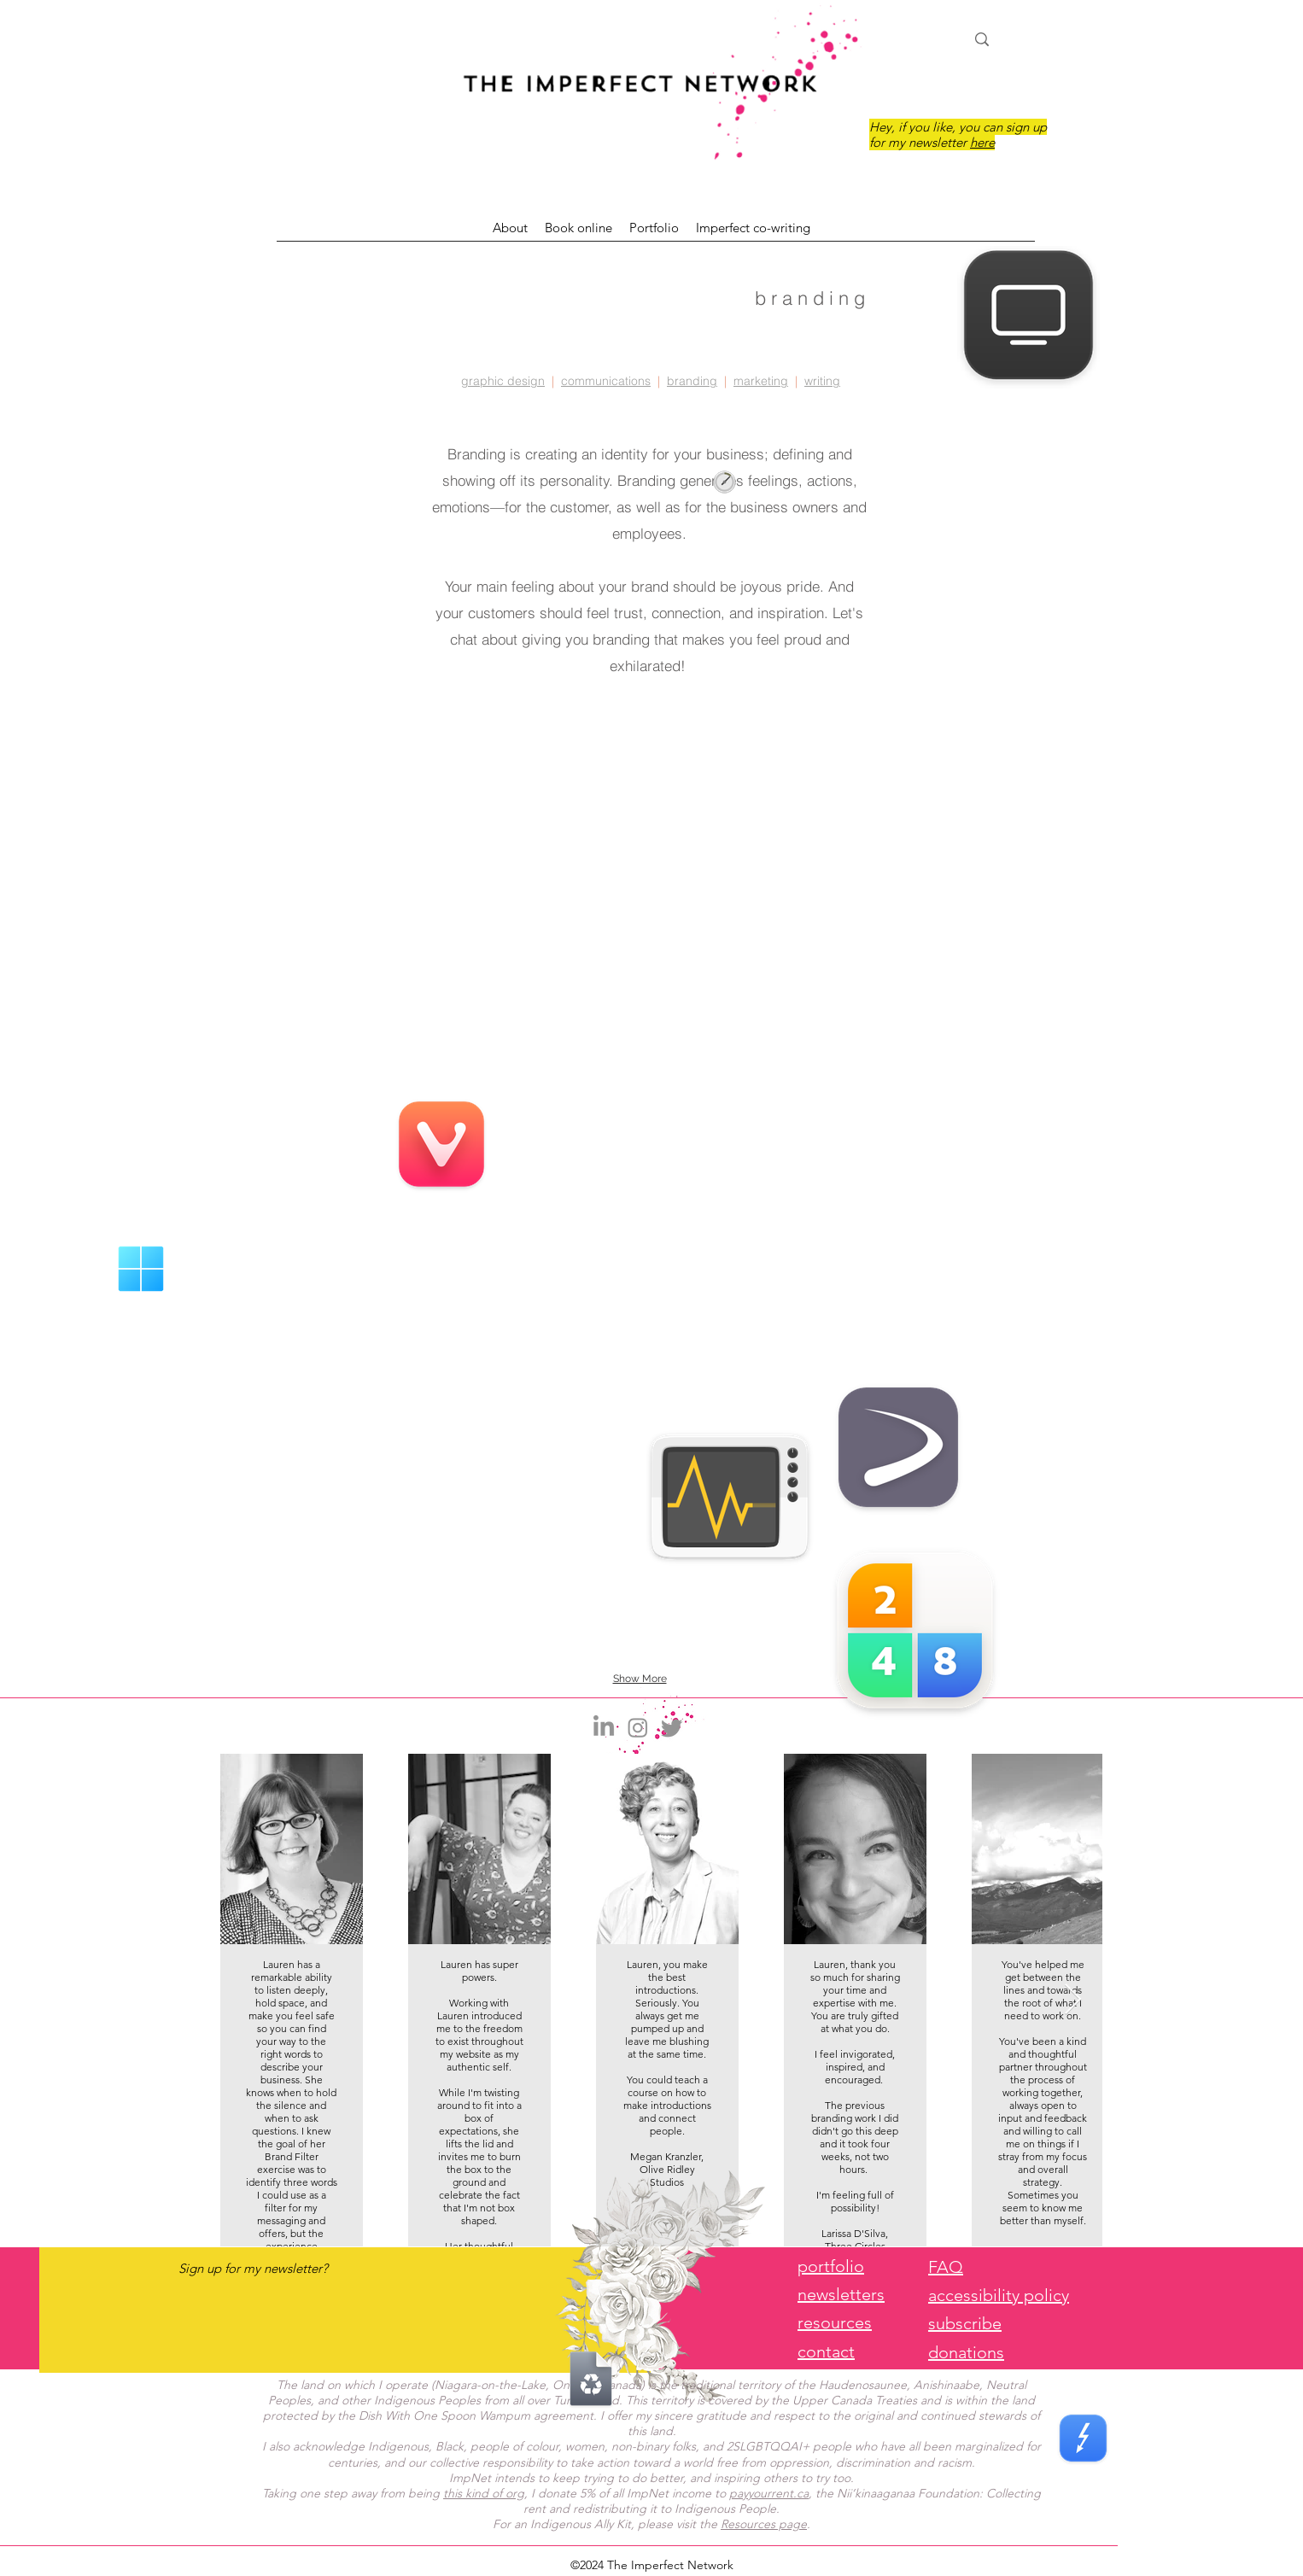 This screenshot has height=2576, width=1303. Describe the element at coordinates (724, 482) in the screenshot. I see `open sysprof system profiler application` at that location.